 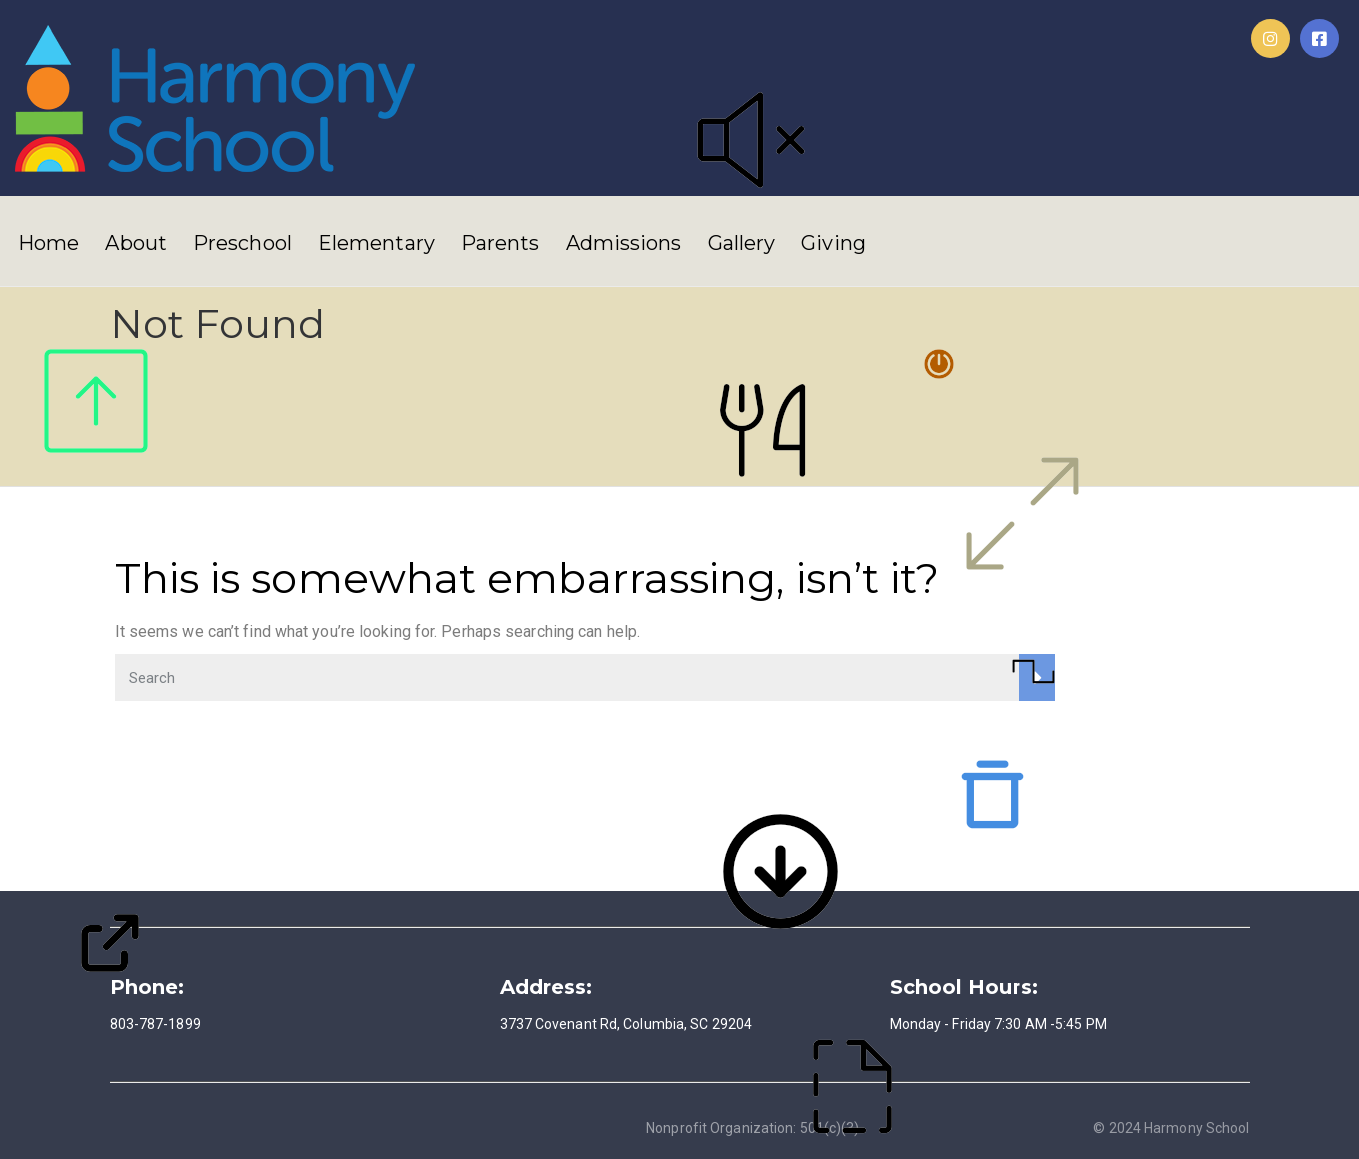 I want to click on toggle square wave audio signal, so click(x=1033, y=671).